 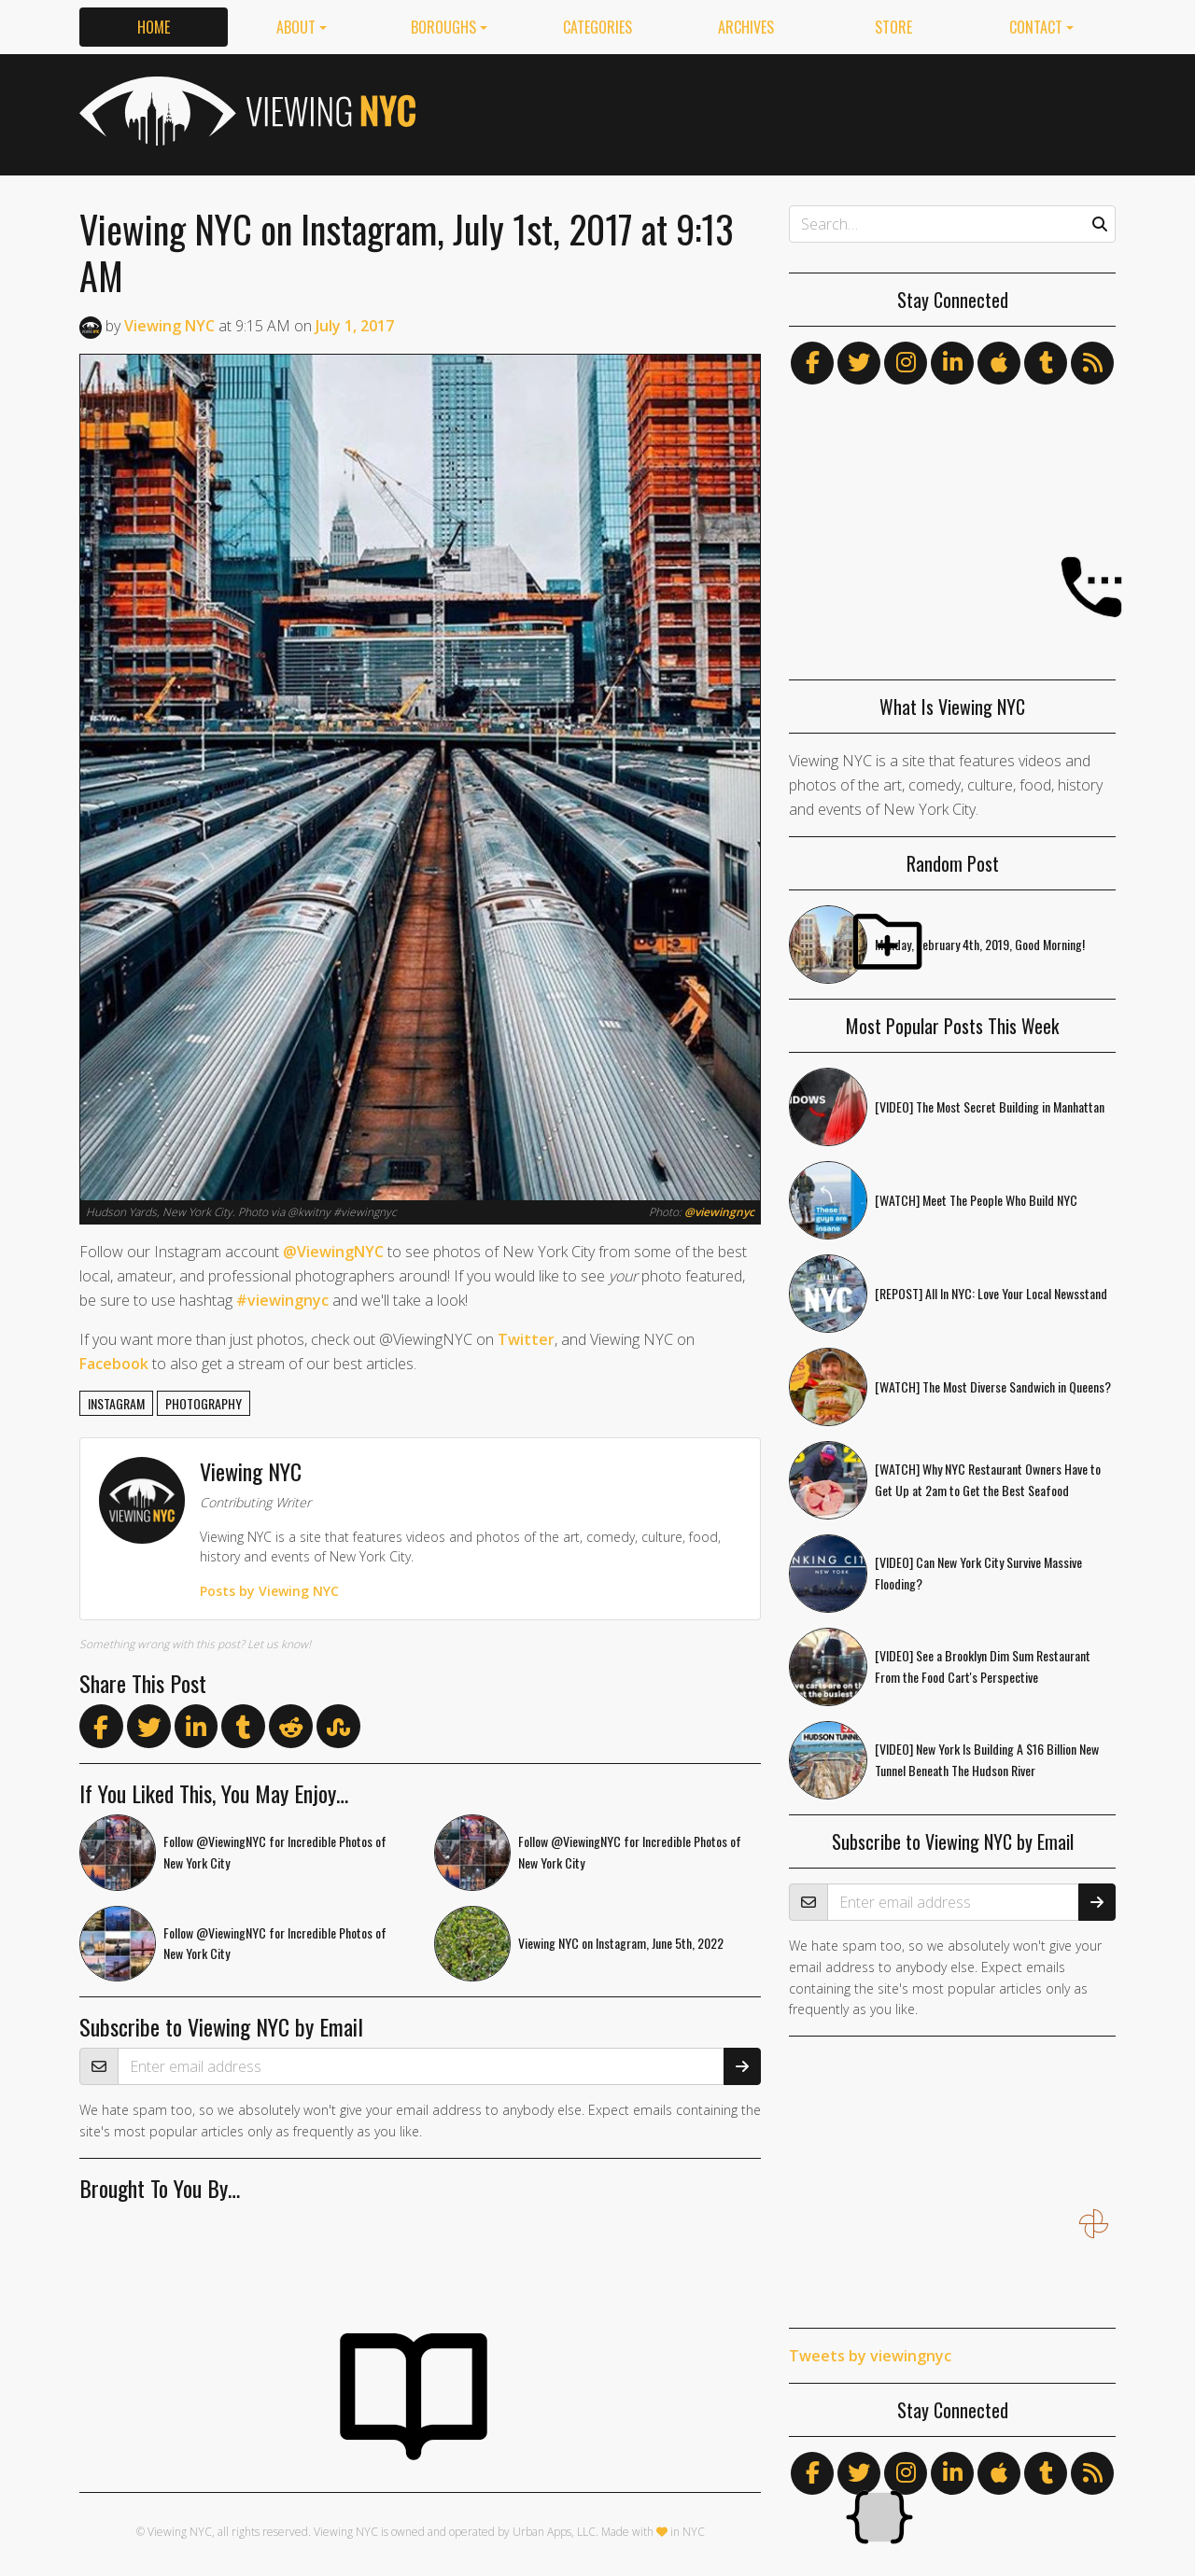 I want to click on create a new folder, so click(x=887, y=940).